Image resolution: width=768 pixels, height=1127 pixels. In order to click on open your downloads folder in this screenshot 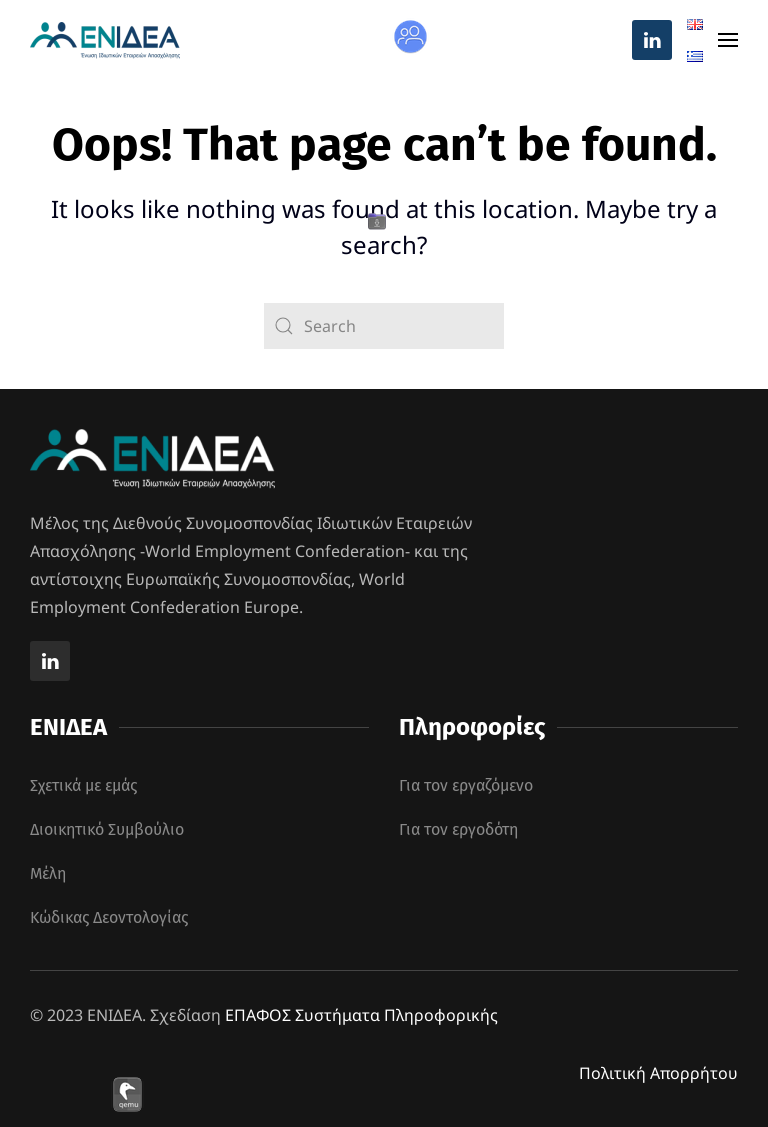, I will do `click(377, 221)`.